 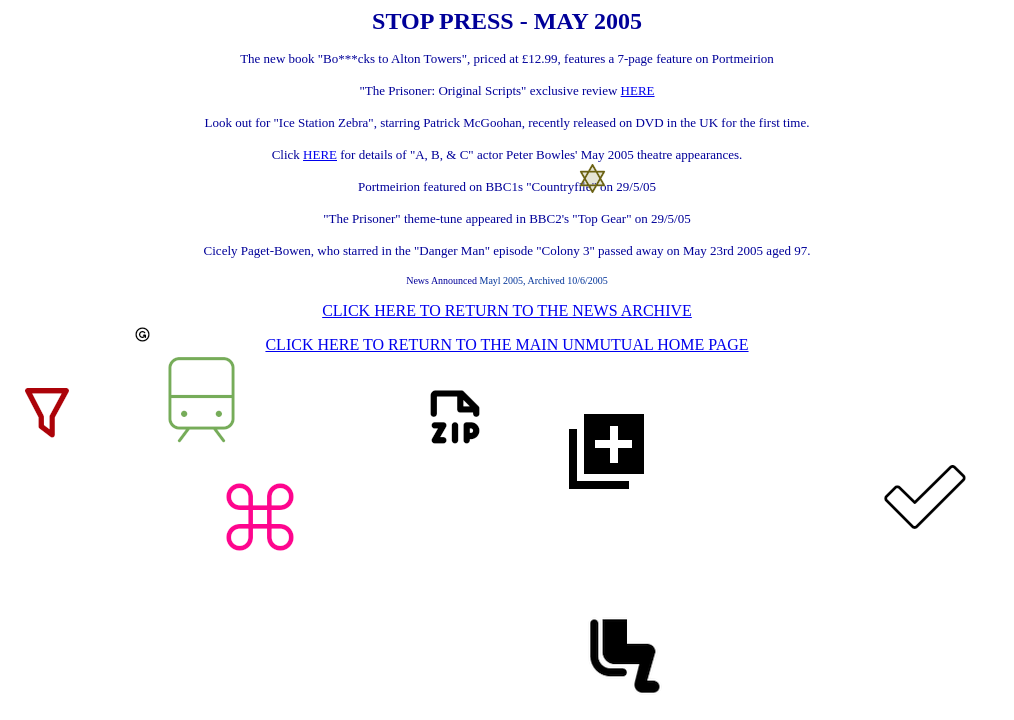 What do you see at coordinates (142, 334) in the screenshot?
I see `visit gumroad profile or store` at bounding box center [142, 334].